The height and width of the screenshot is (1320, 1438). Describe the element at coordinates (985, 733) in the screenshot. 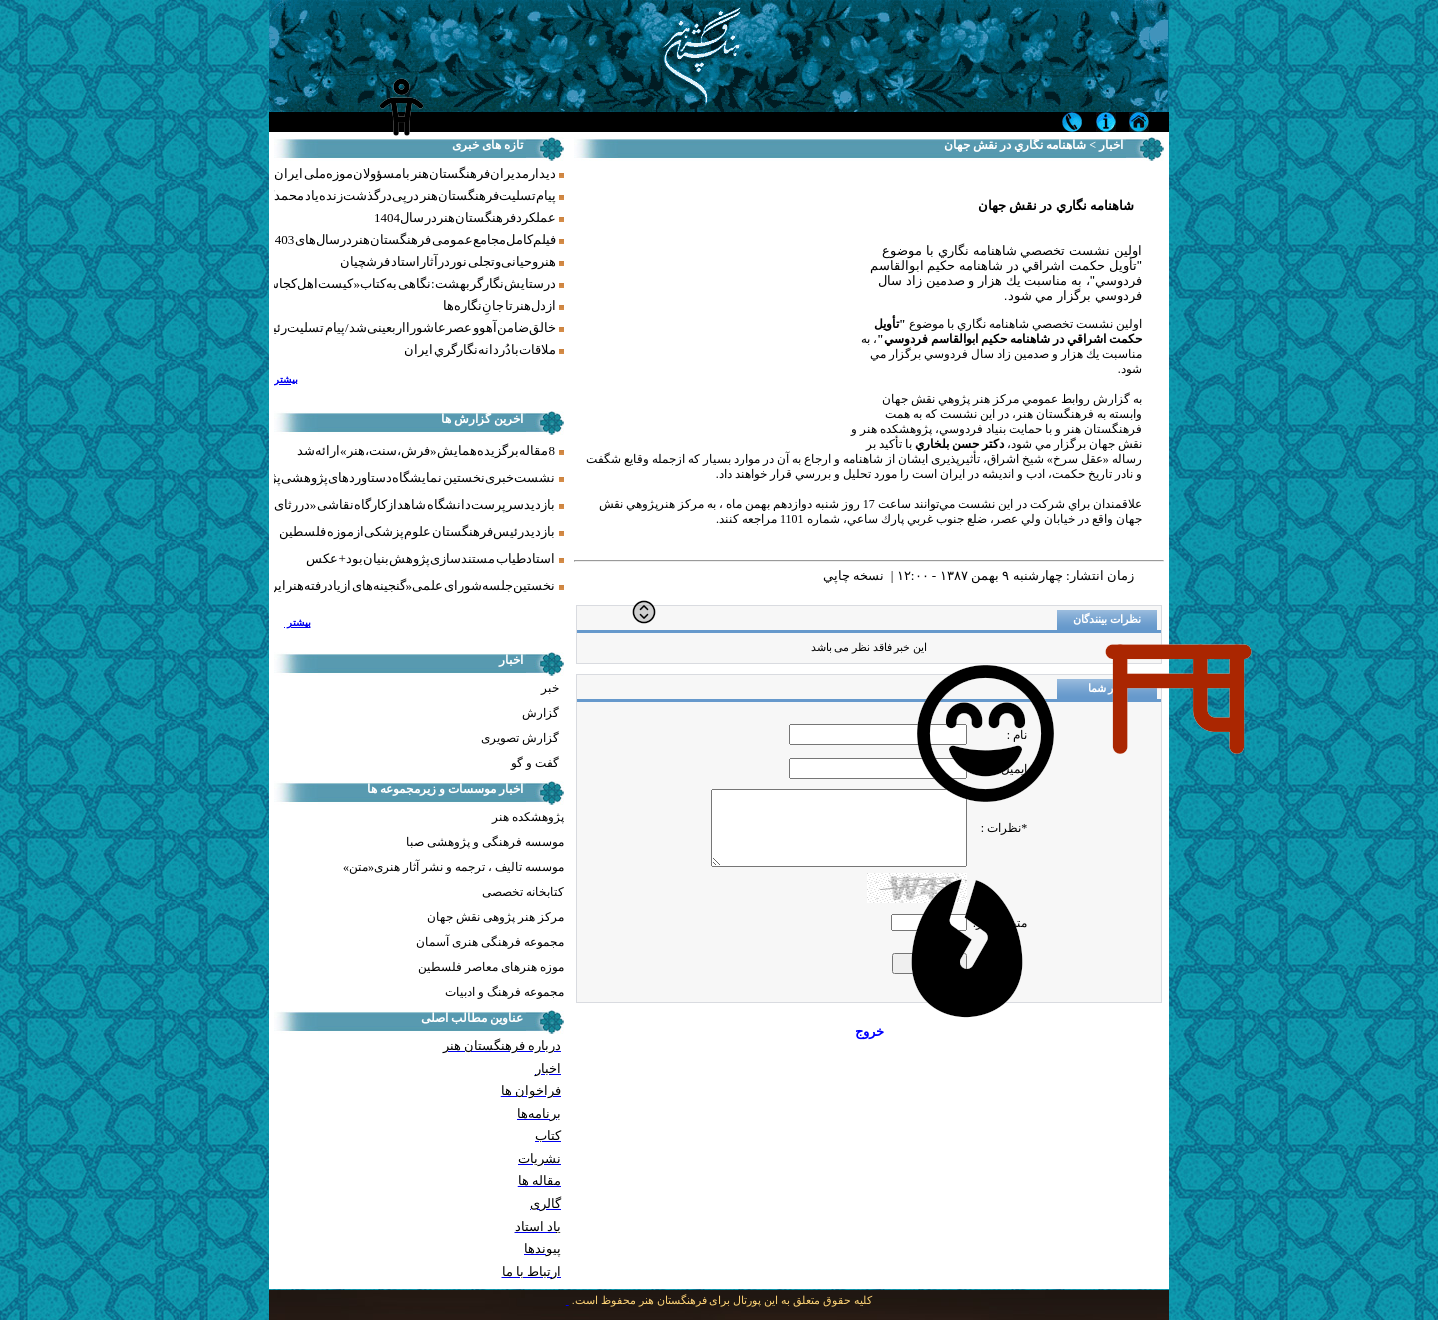

I see `react with a happy emoji` at that location.